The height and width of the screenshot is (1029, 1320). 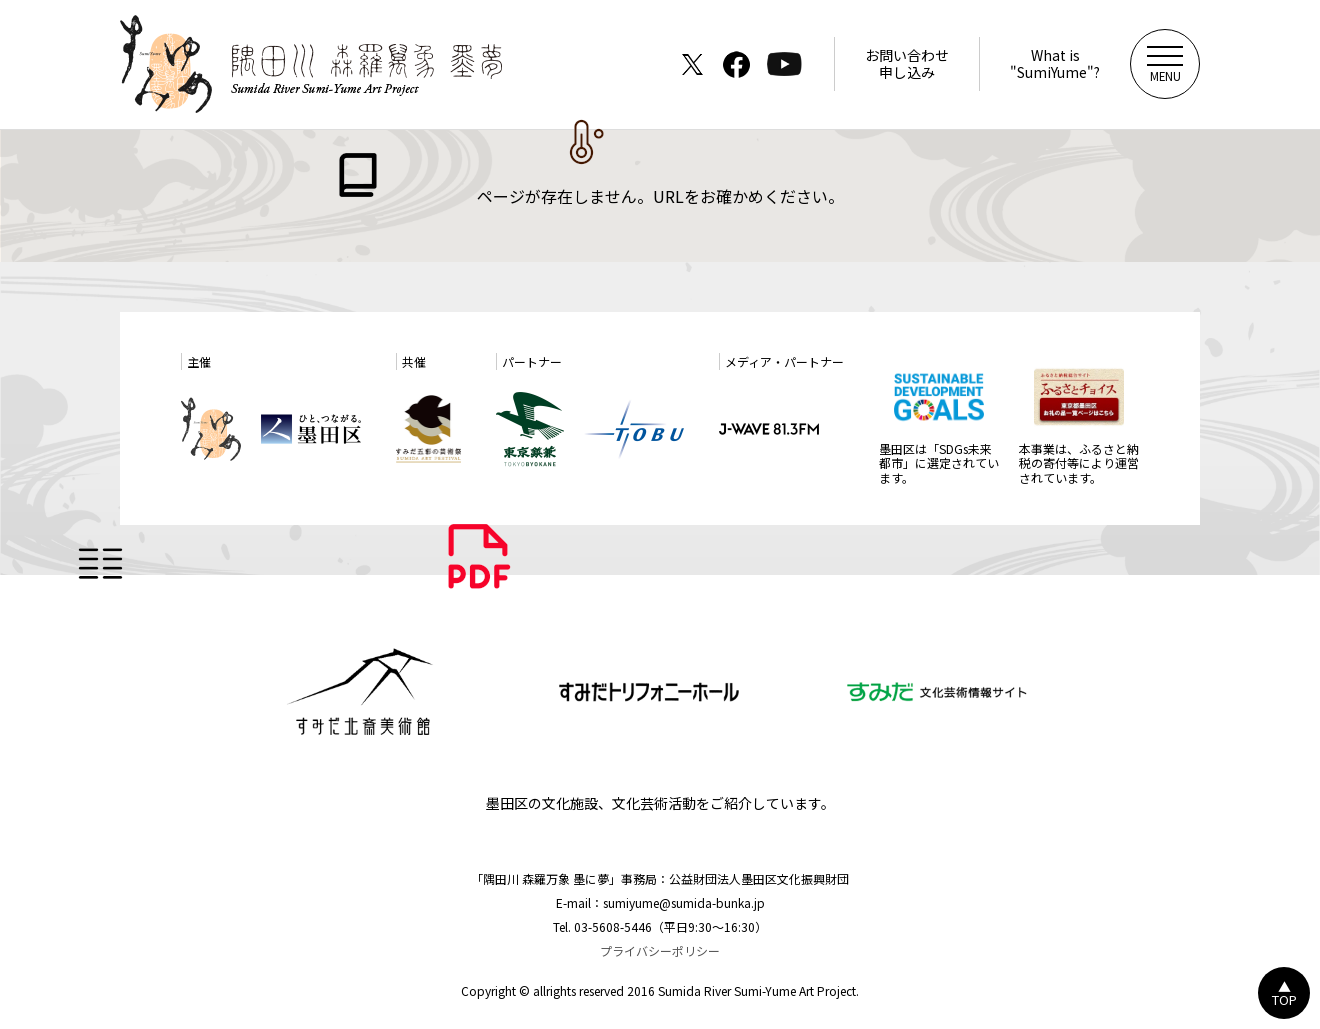 What do you see at coordinates (100, 564) in the screenshot?
I see `switch to multi-column text layout` at bounding box center [100, 564].